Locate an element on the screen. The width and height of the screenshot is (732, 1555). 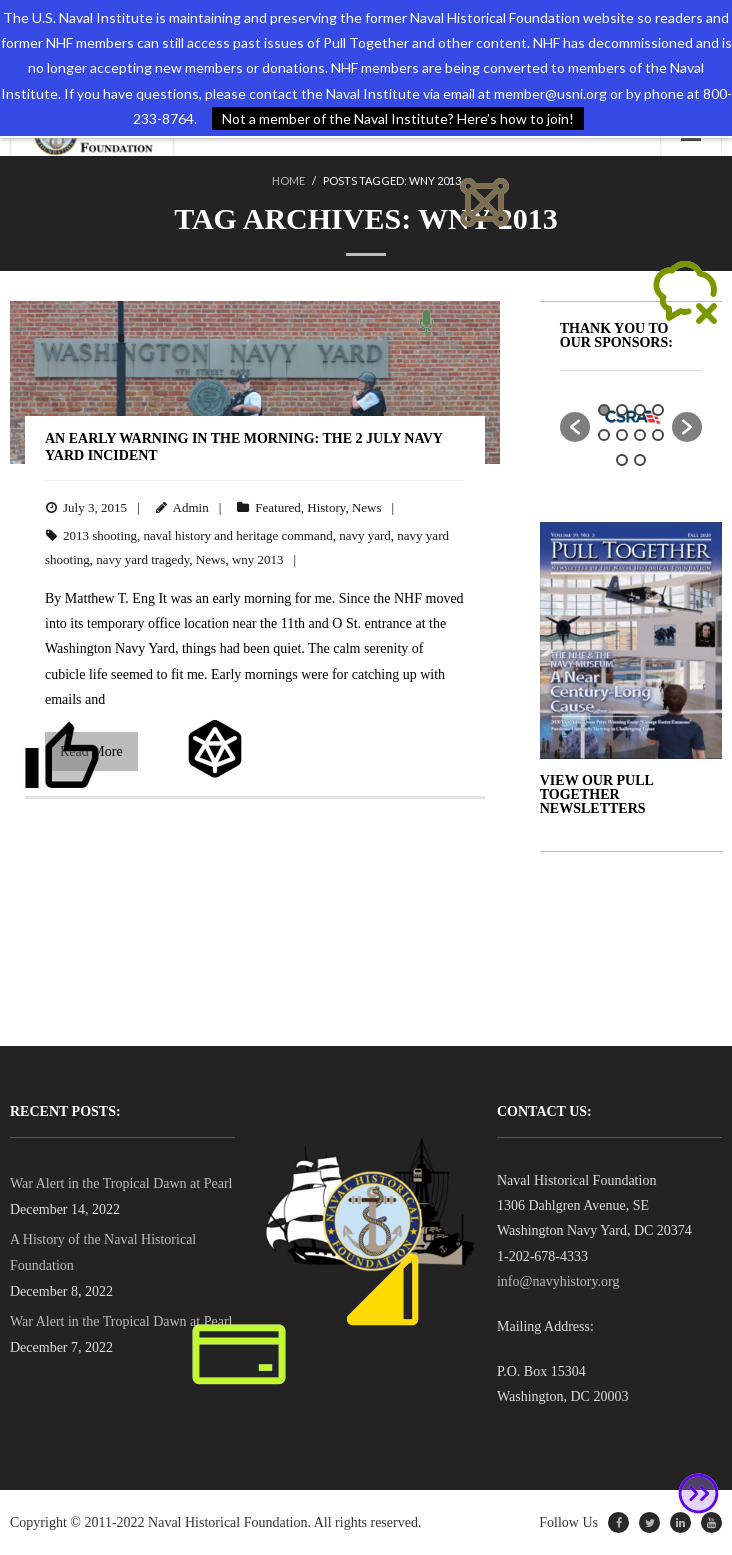
view full network topology is located at coordinates (484, 202).